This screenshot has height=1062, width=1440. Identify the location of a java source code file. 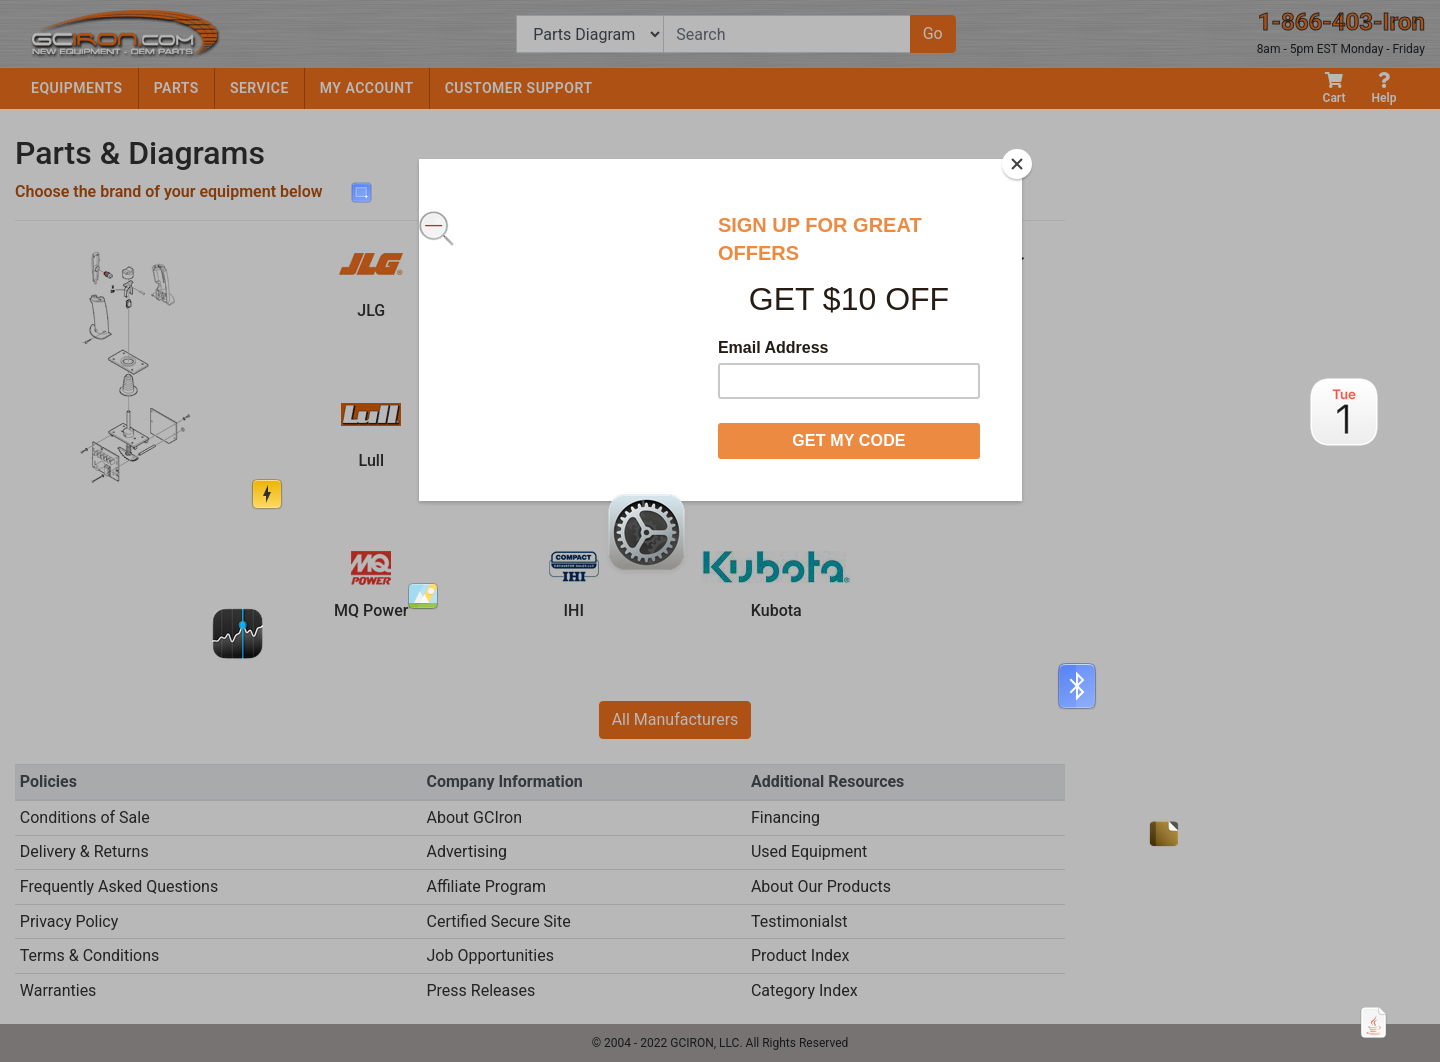
(1373, 1022).